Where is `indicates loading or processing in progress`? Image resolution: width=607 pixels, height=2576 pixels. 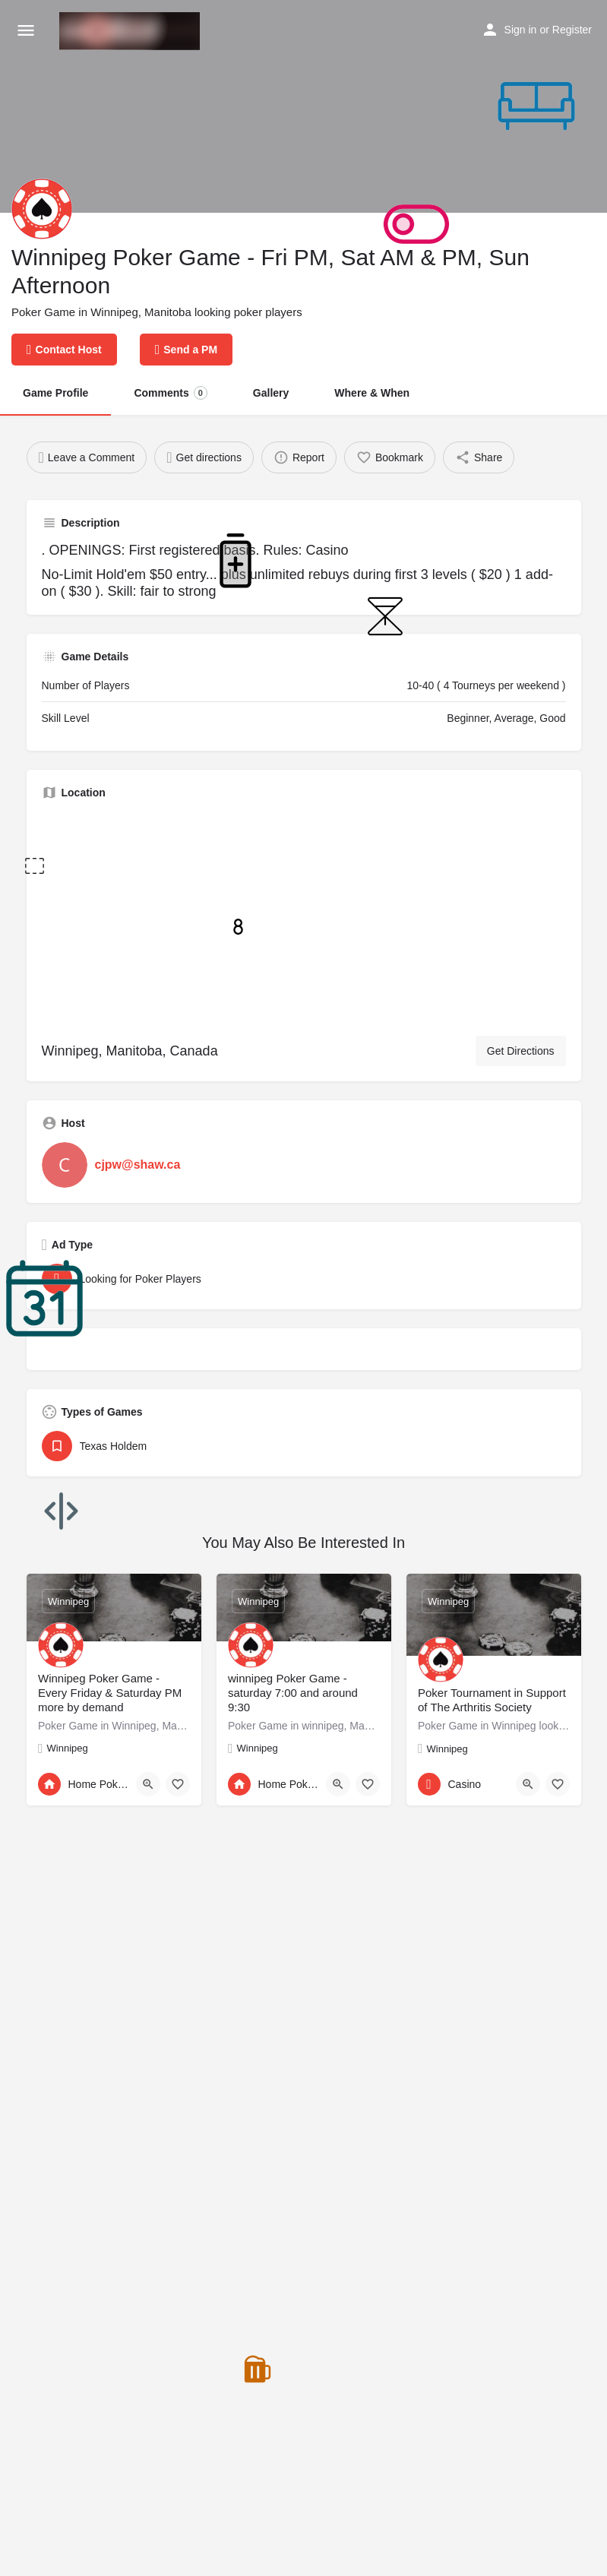 indicates loading or processing in progress is located at coordinates (385, 616).